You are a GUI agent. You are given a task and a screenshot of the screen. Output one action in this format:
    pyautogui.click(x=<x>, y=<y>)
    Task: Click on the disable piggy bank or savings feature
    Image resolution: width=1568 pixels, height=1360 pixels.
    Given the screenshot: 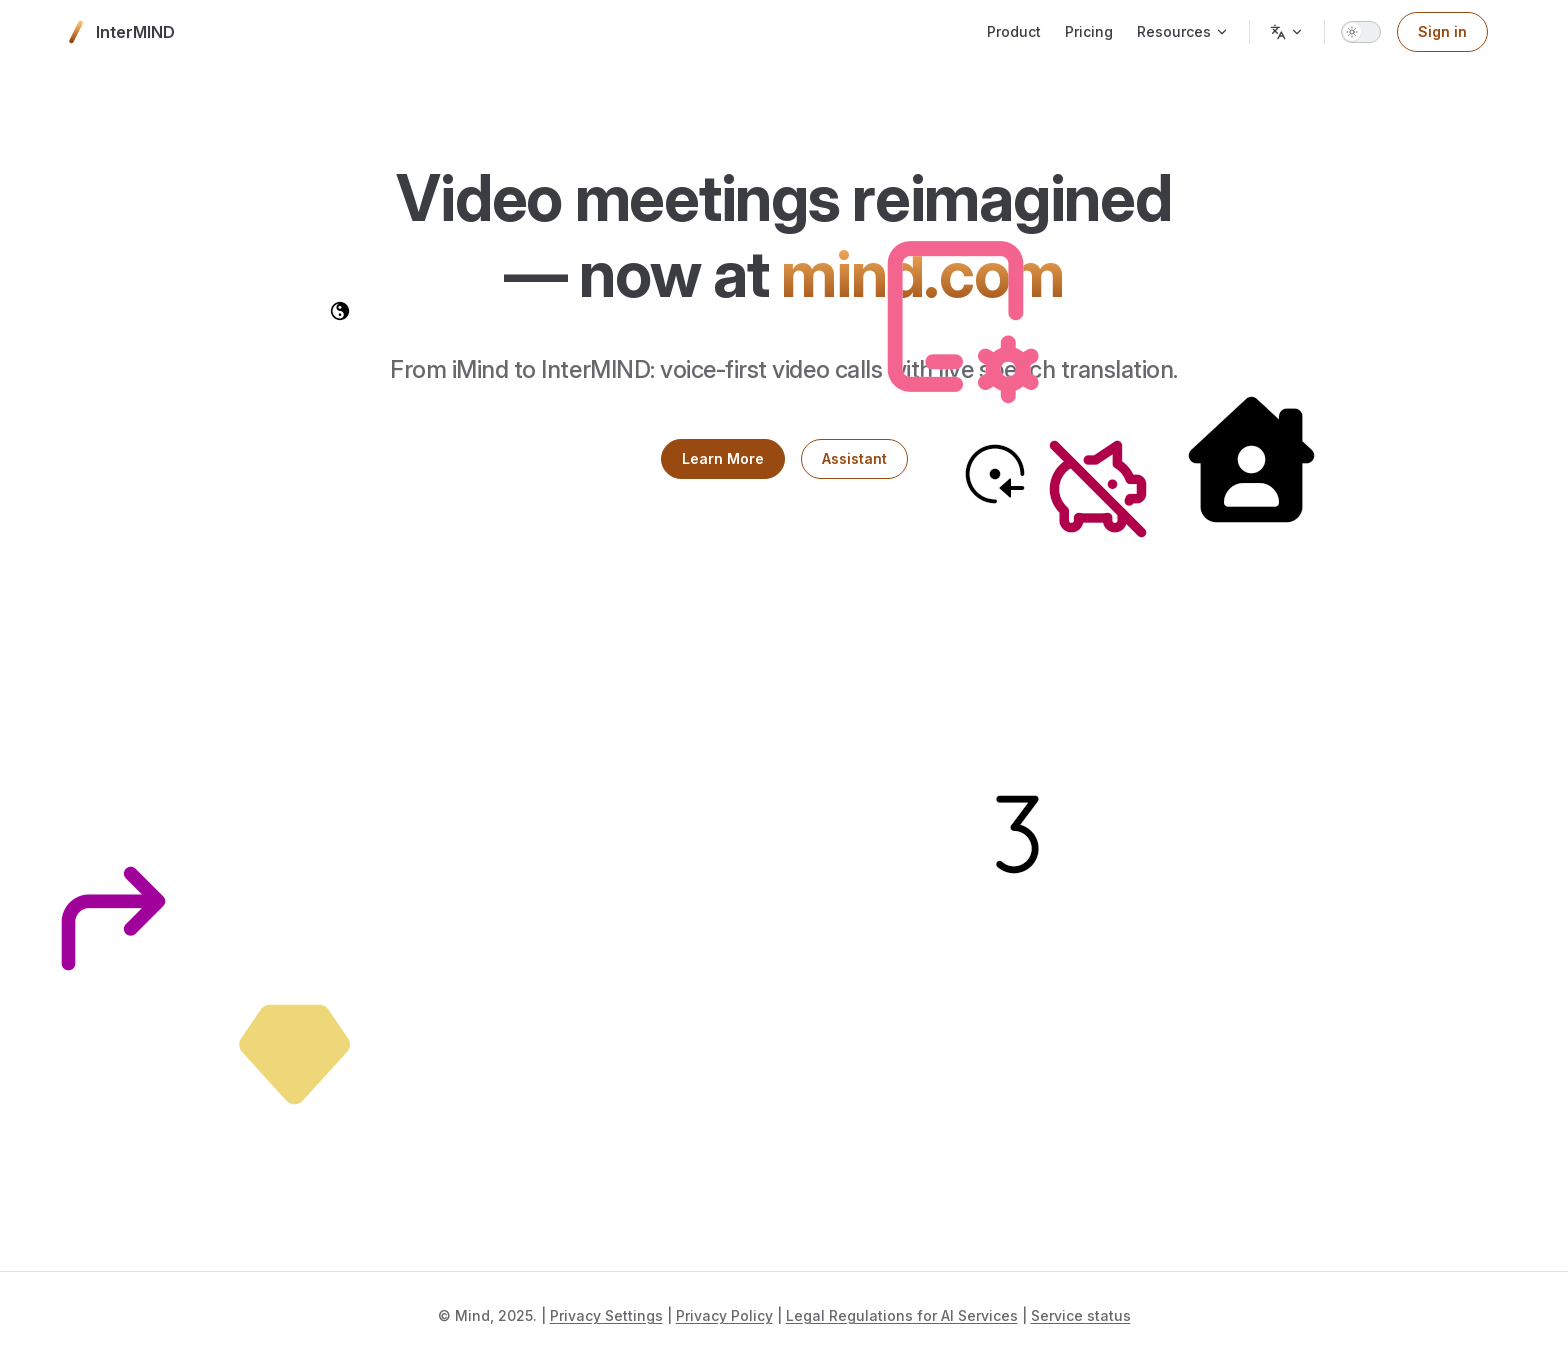 What is the action you would take?
    pyautogui.click(x=1098, y=489)
    